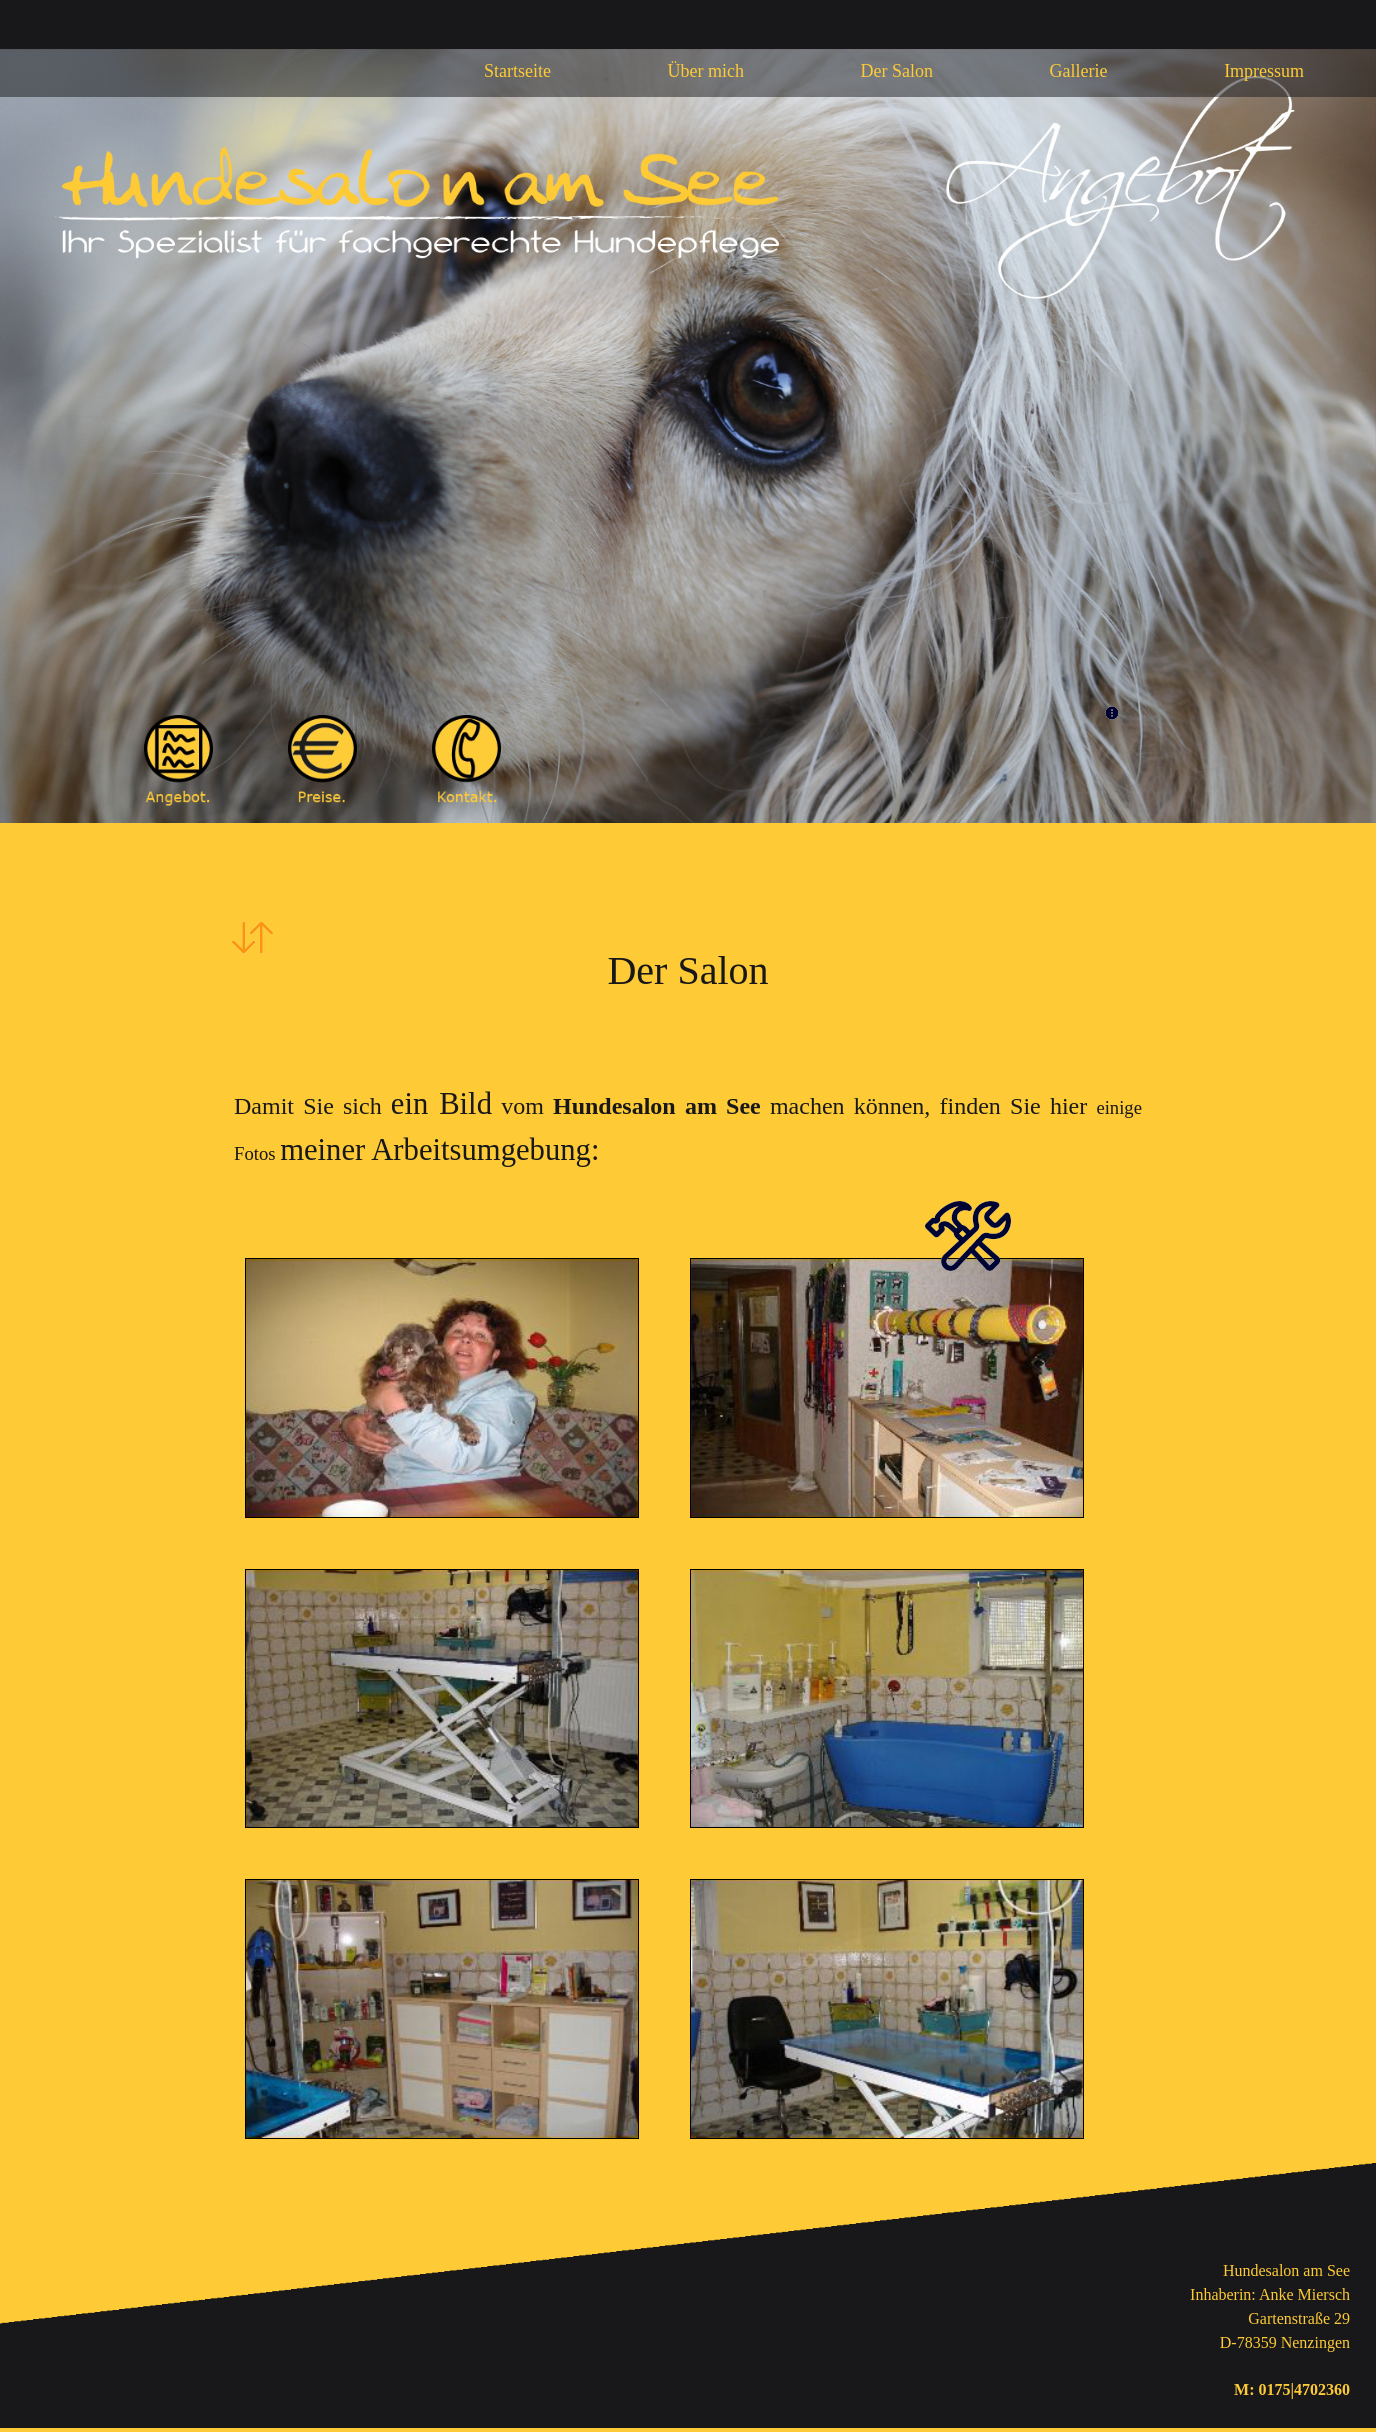 The width and height of the screenshot is (1376, 2432). What do you see at coordinates (1112, 713) in the screenshot?
I see `open more options menu` at bounding box center [1112, 713].